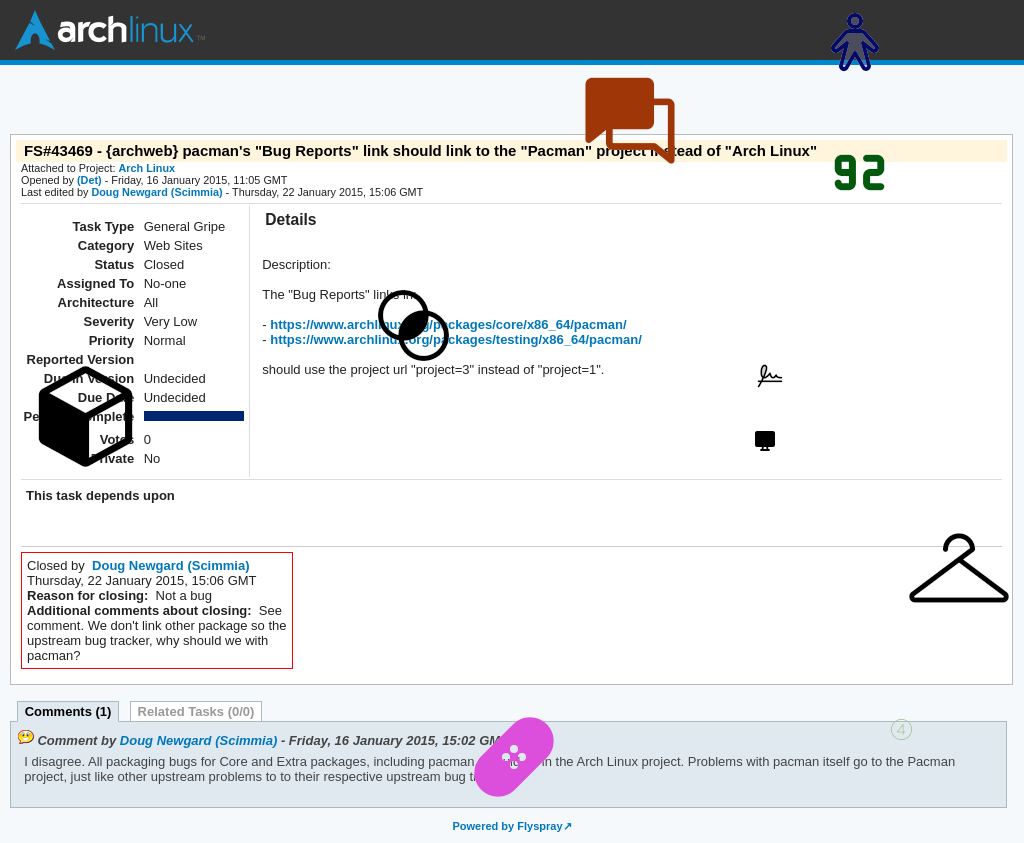 Image resolution: width=1024 pixels, height=843 pixels. Describe the element at coordinates (855, 43) in the screenshot. I see `access your profile or account` at that location.